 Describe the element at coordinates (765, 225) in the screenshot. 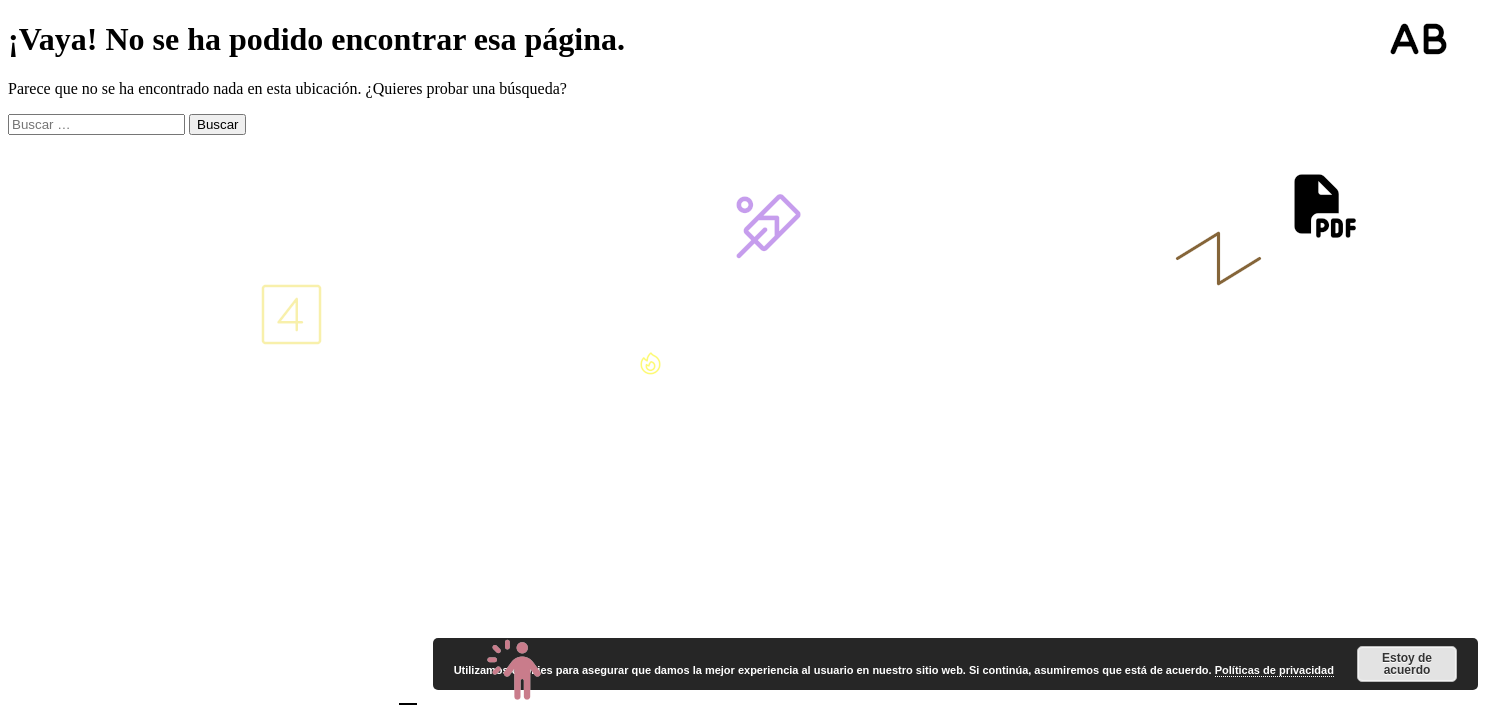

I see `access cricket sports scores or content` at that location.